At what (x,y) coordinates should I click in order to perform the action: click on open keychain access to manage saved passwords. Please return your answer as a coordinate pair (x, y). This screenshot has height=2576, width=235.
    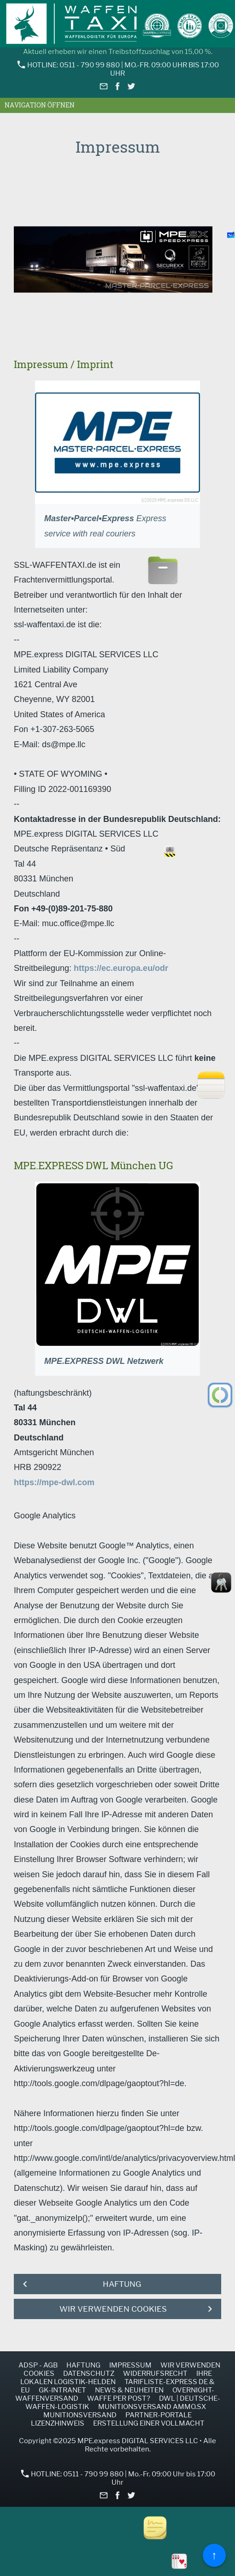
    Looking at the image, I should click on (221, 1582).